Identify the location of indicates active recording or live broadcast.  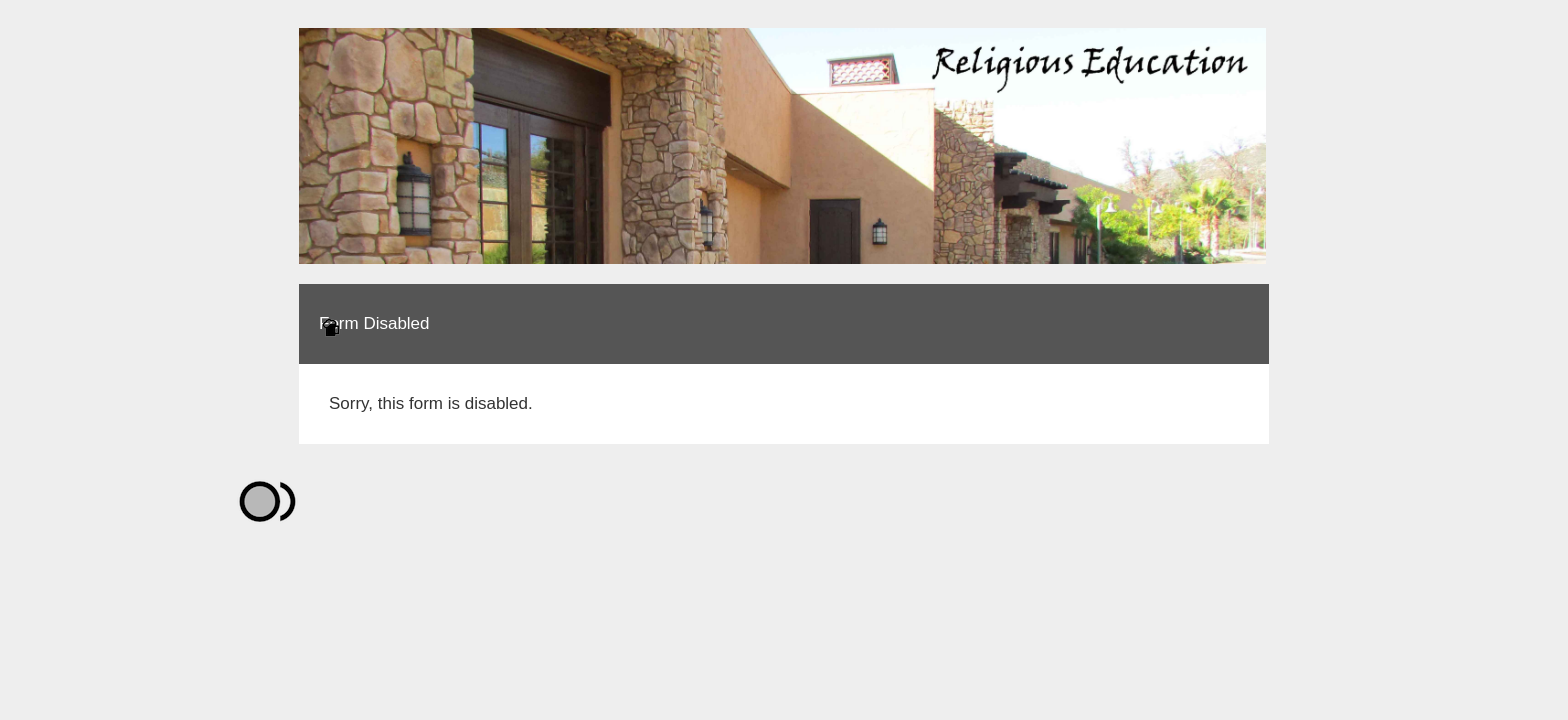
(267, 501).